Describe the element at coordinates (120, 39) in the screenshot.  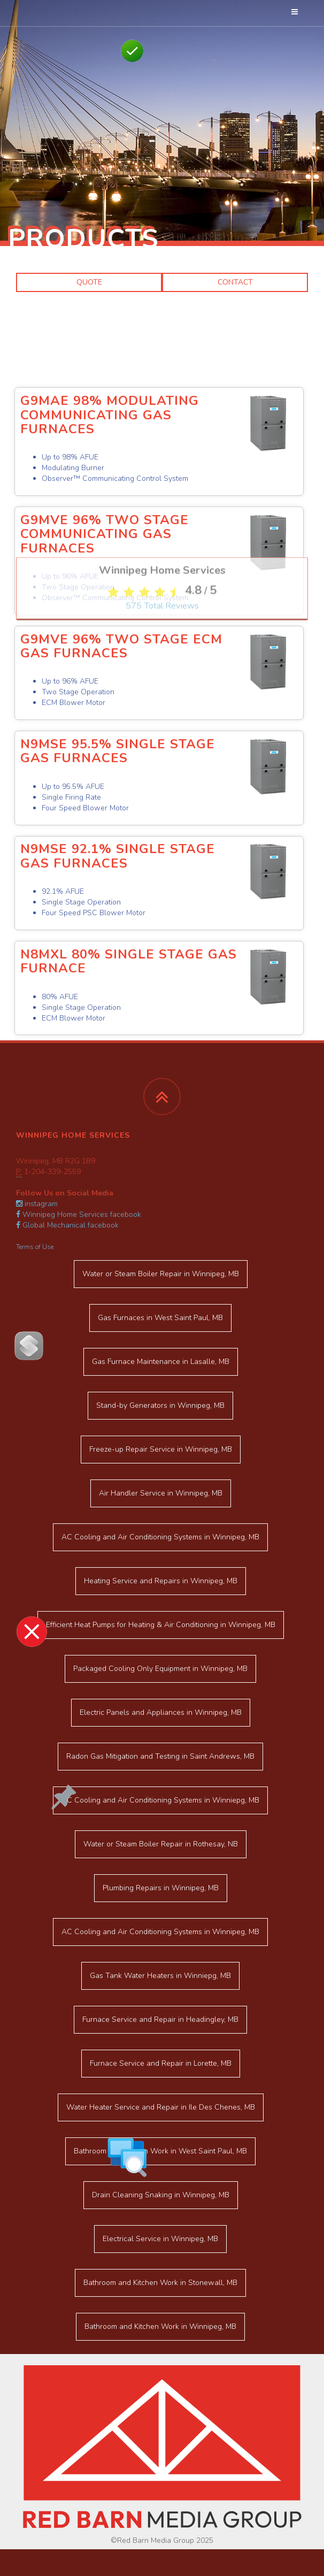
I see `indicates a successfully completed action` at that location.